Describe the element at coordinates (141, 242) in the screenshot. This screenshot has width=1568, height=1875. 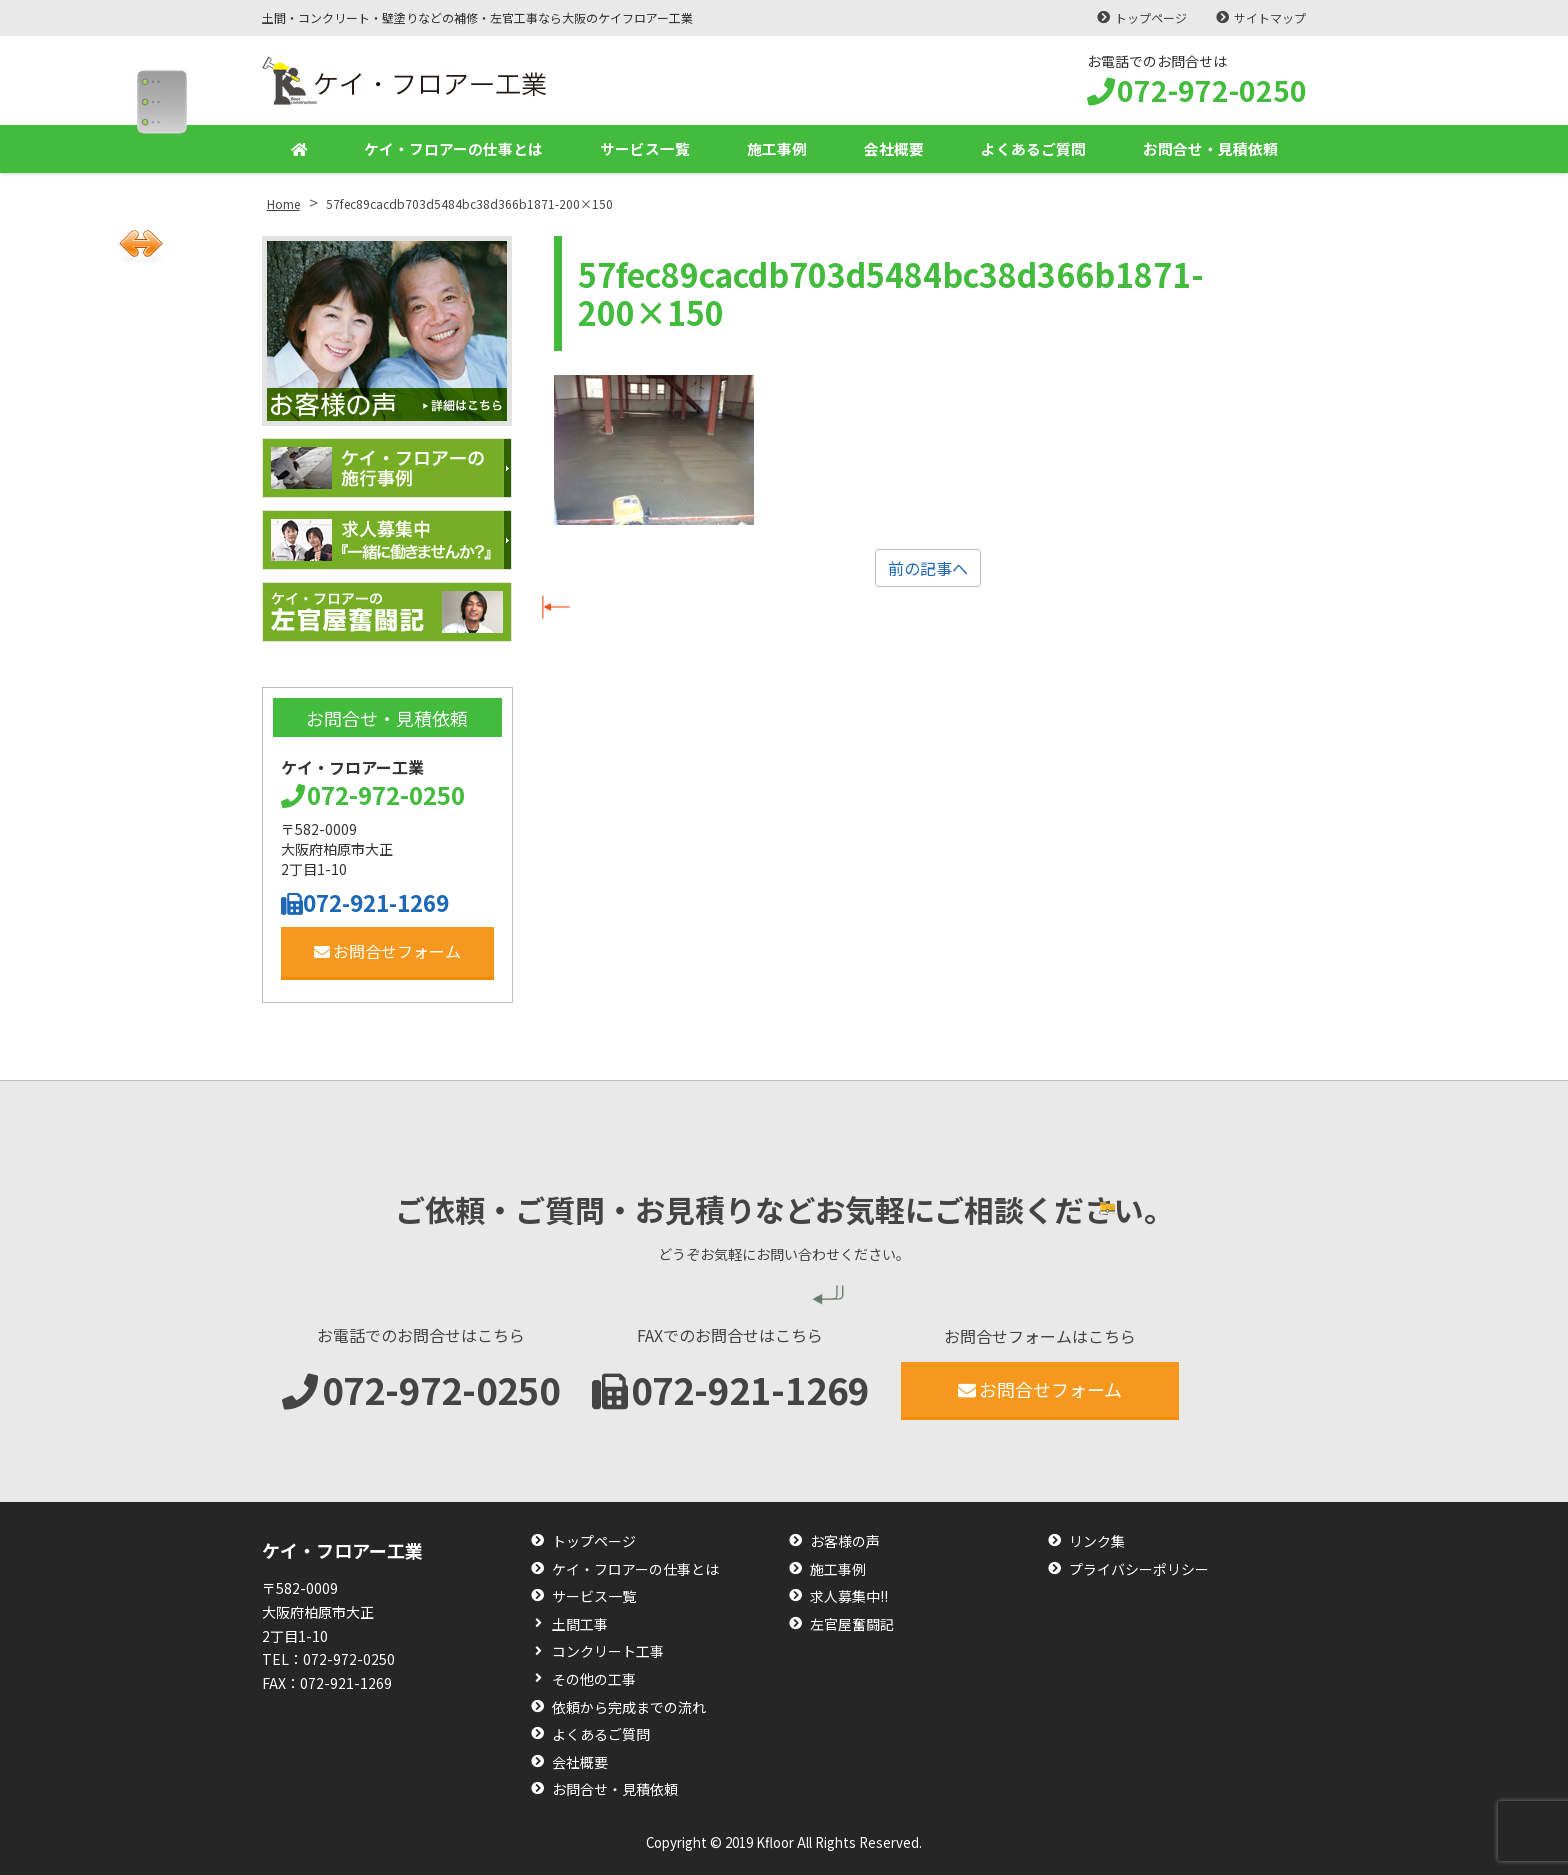
I see `flip the selected object horizontally` at that location.